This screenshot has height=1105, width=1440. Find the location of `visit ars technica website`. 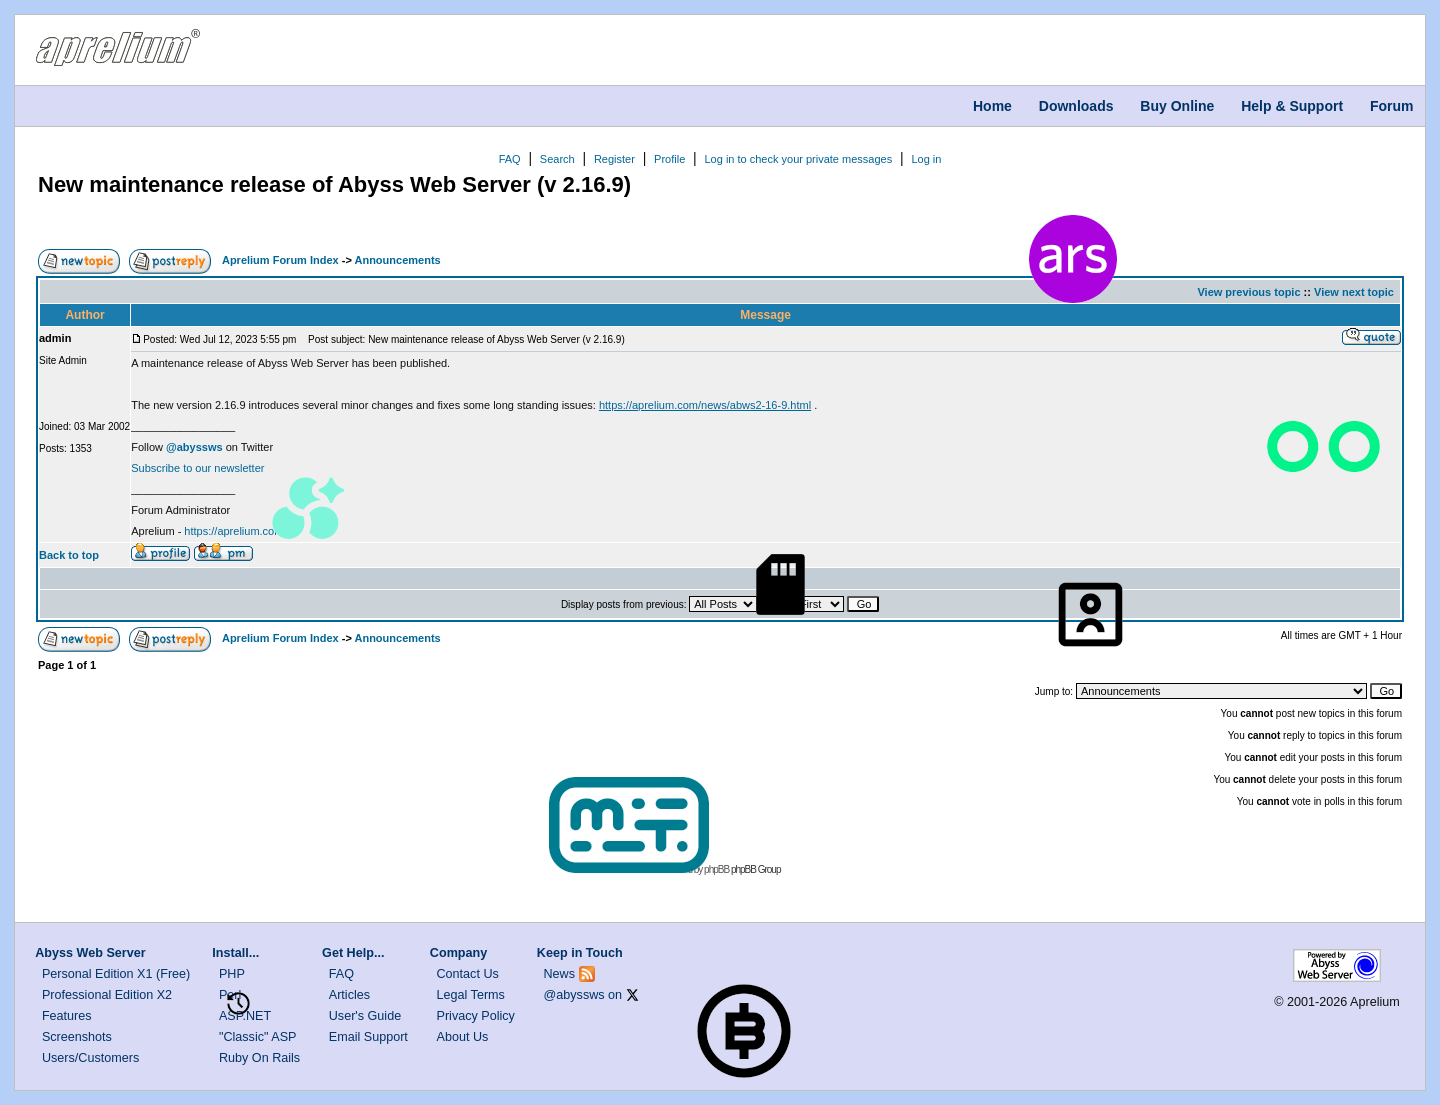

visit ars technica website is located at coordinates (1073, 259).